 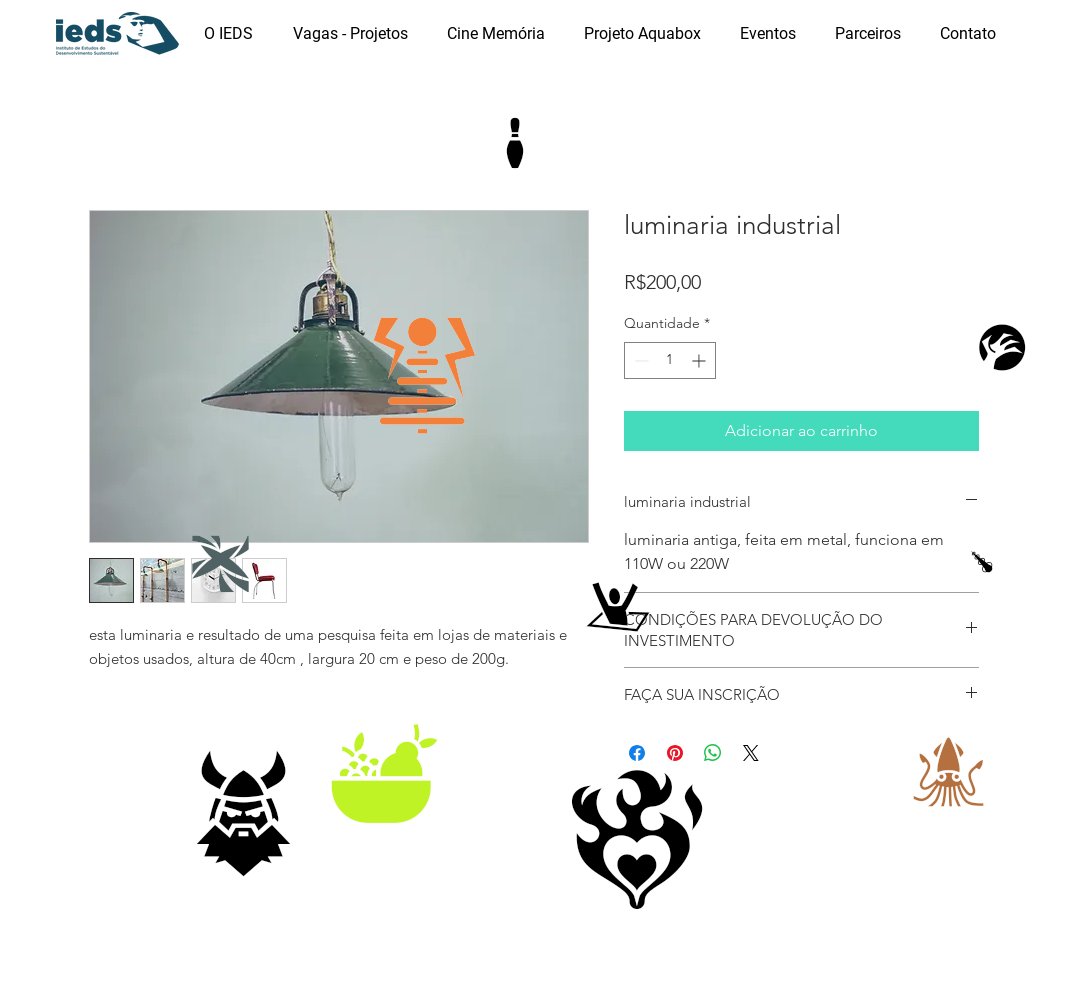 I want to click on access bowling game or activity, so click(x=515, y=143).